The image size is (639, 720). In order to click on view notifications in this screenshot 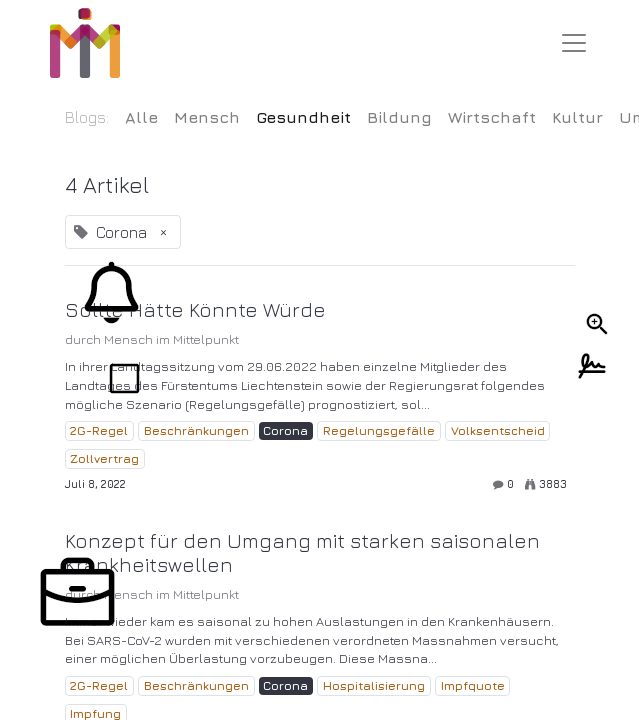, I will do `click(111, 292)`.